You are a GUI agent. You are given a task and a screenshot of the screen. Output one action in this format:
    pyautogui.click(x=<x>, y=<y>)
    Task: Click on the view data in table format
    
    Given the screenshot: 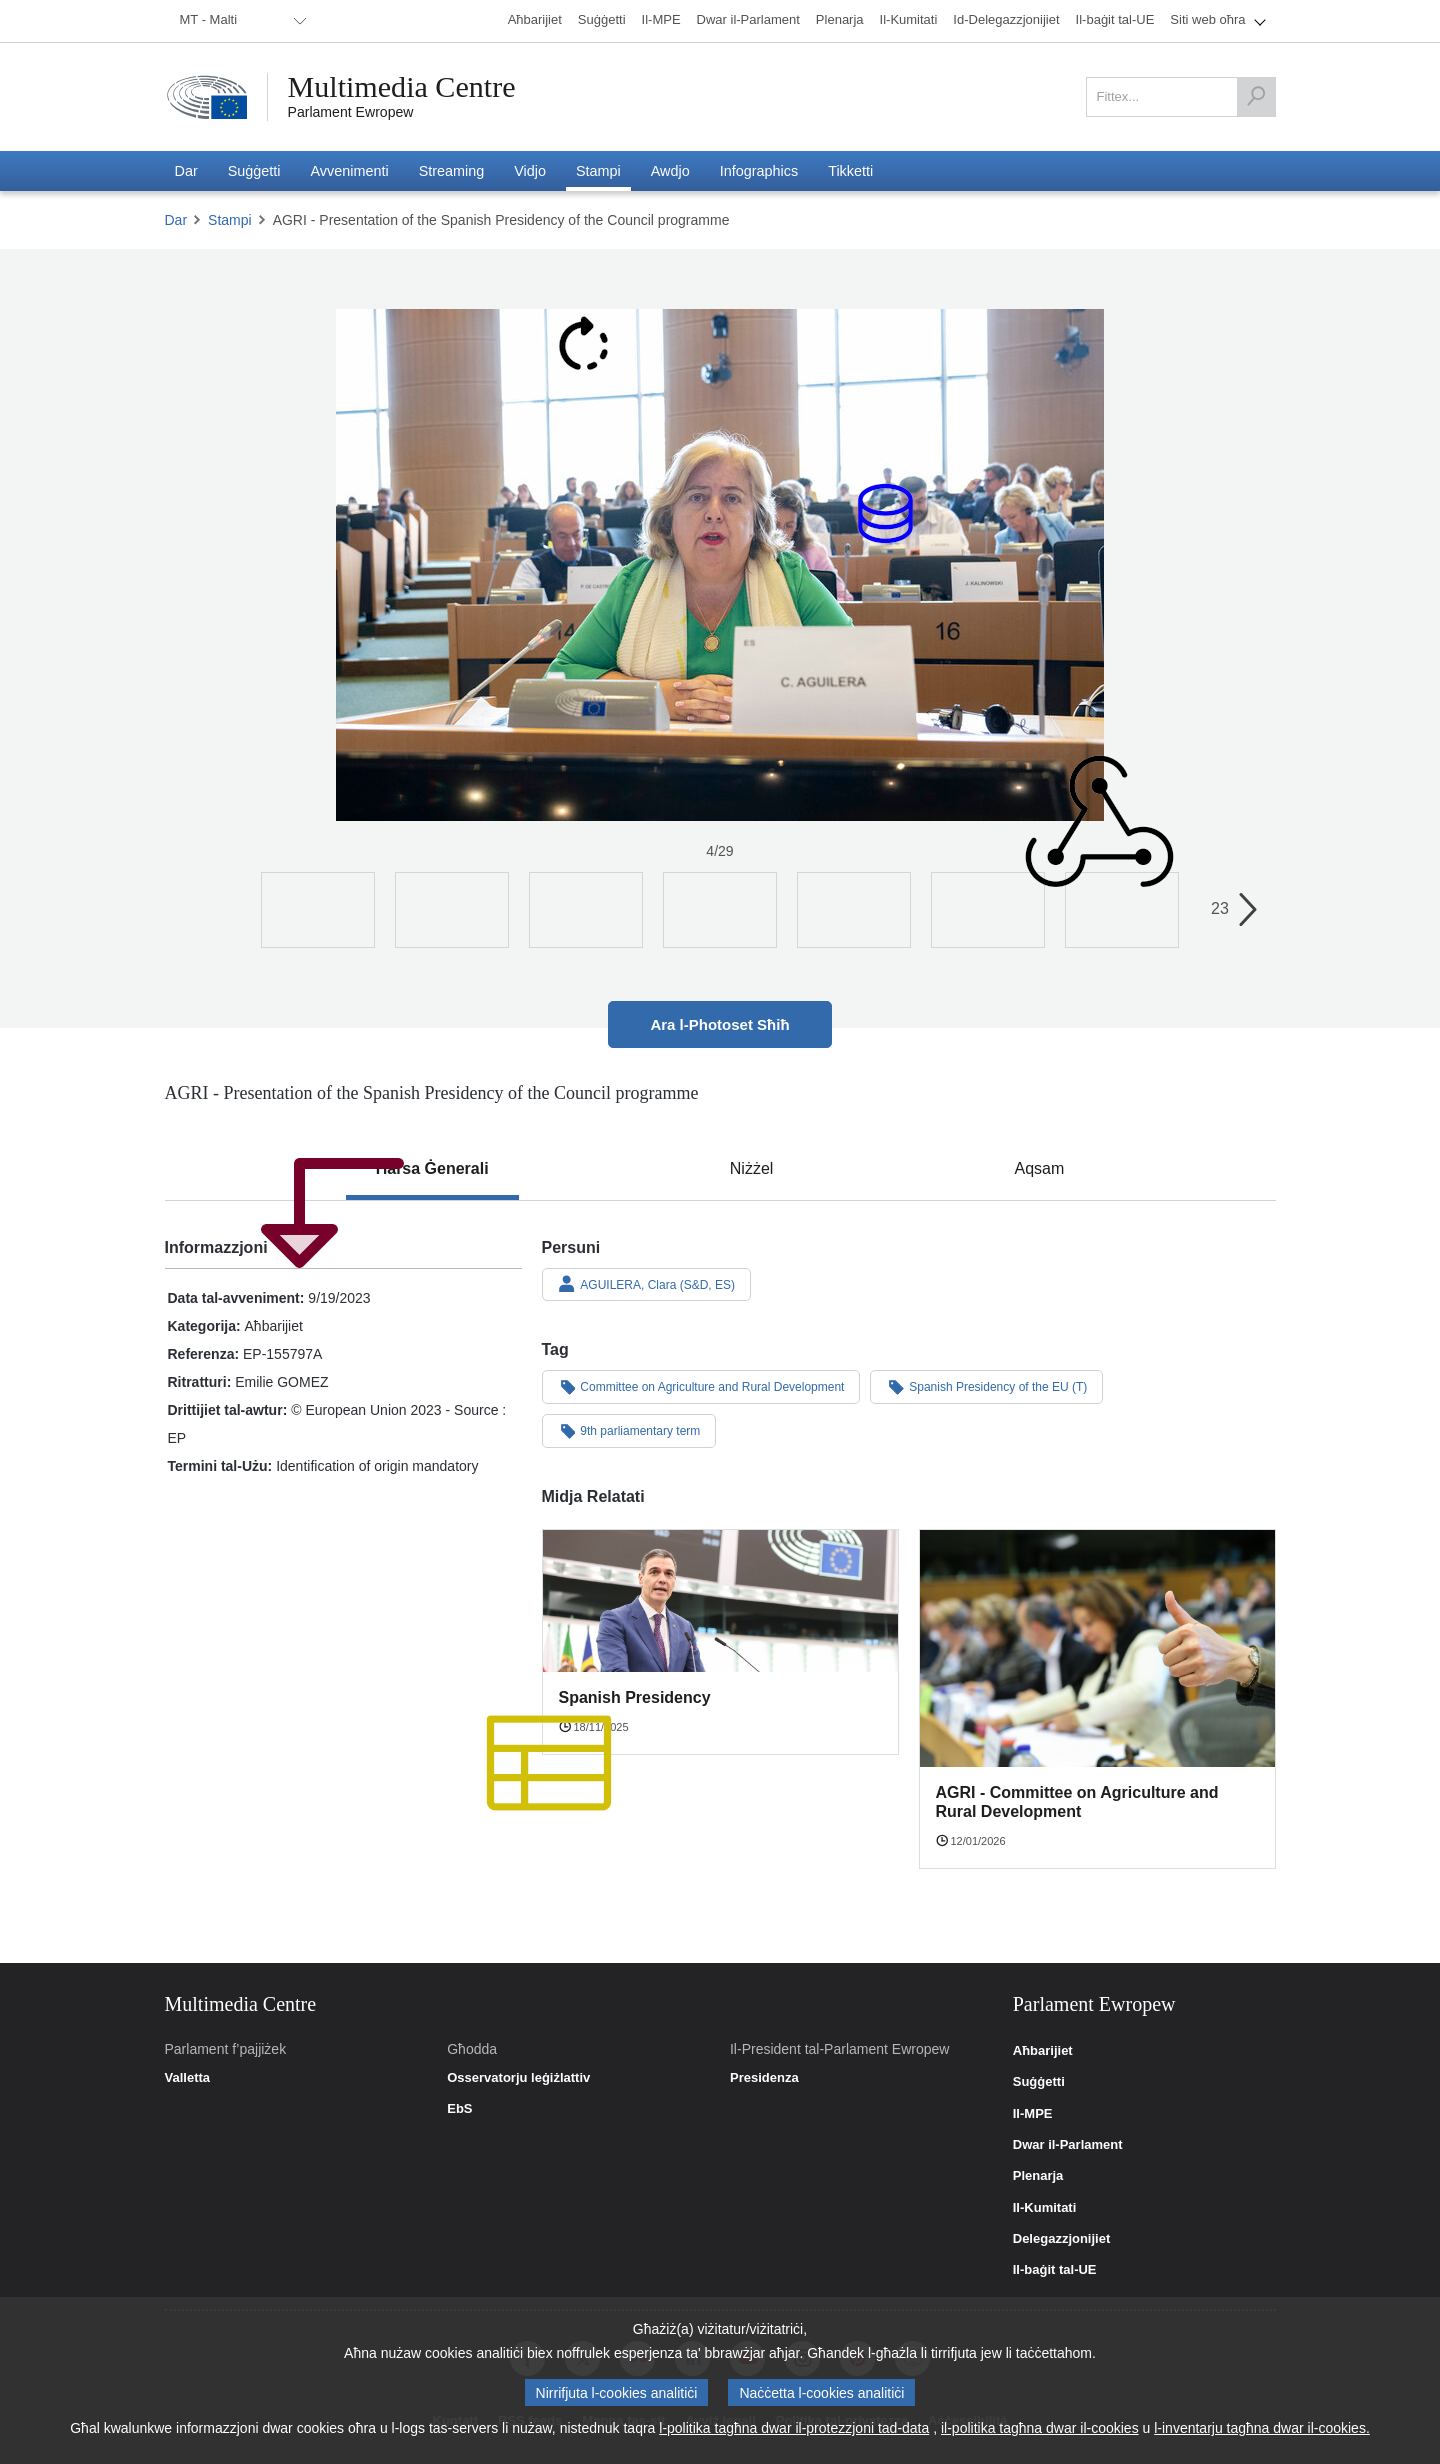 What is the action you would take?
    pyautogui.click(x=549, y=1763)
    